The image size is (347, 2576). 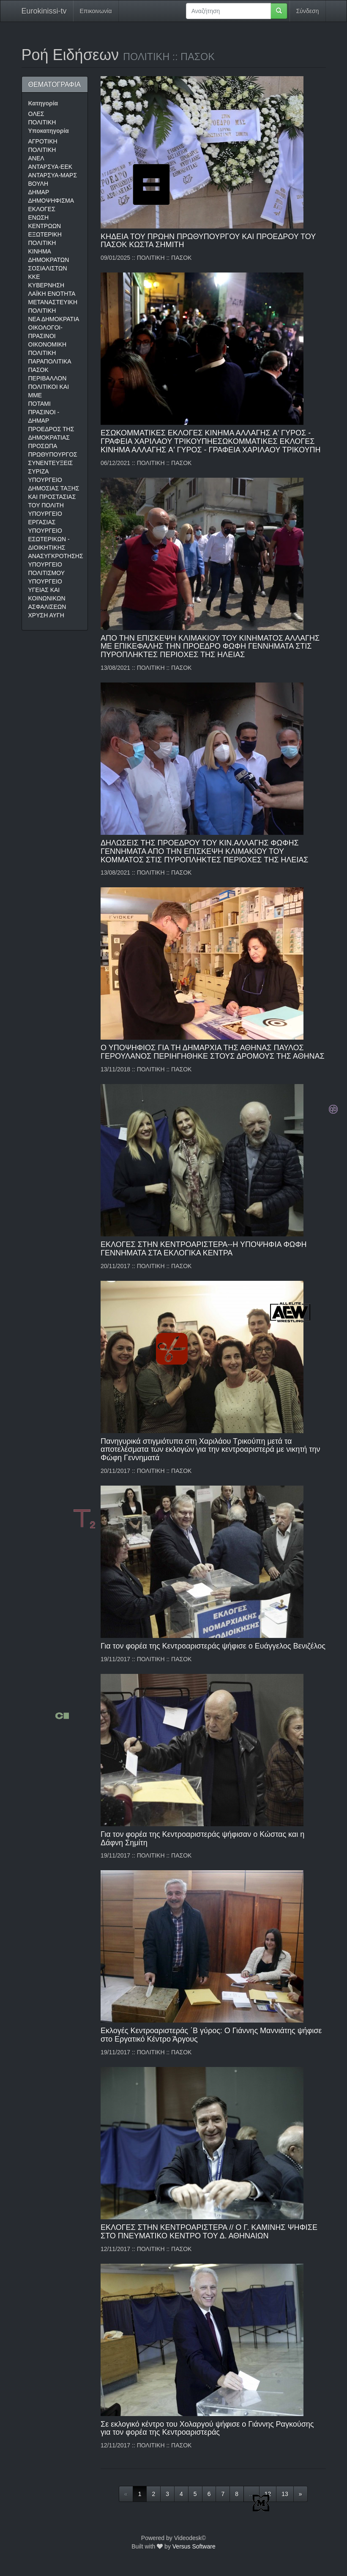 What do you see at coordinates (333, 1109) in the screenshot?
I see `open qbittorrent torrent client` at bounding box center [333, 1109].